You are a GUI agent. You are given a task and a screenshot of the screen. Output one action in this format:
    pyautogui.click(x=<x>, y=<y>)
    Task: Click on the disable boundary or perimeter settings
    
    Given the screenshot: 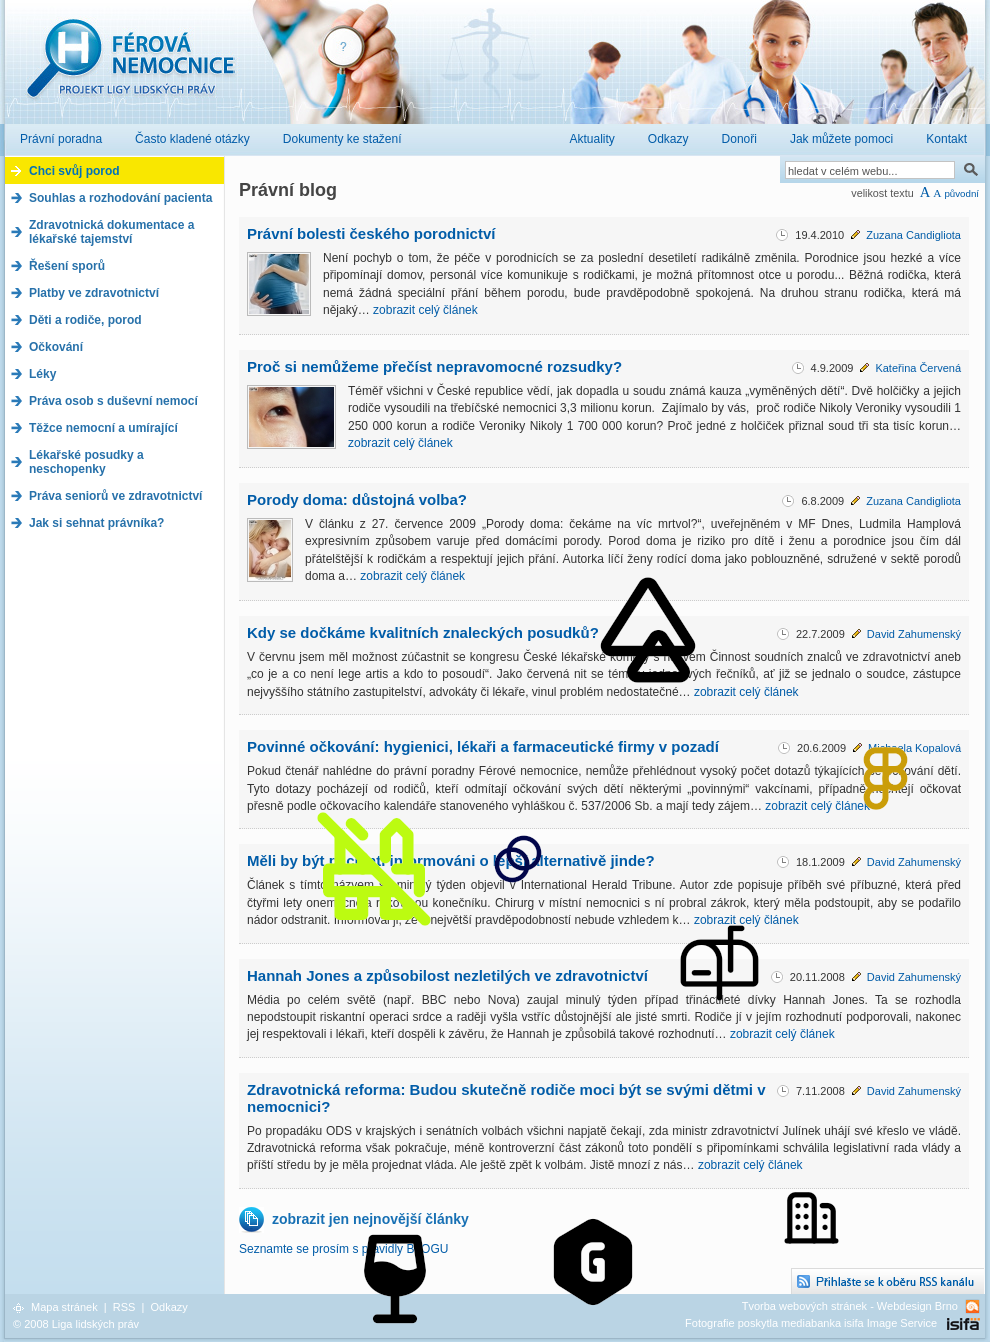 What is the action you would take?
    pyautogui.click(x=374, y=869)
    